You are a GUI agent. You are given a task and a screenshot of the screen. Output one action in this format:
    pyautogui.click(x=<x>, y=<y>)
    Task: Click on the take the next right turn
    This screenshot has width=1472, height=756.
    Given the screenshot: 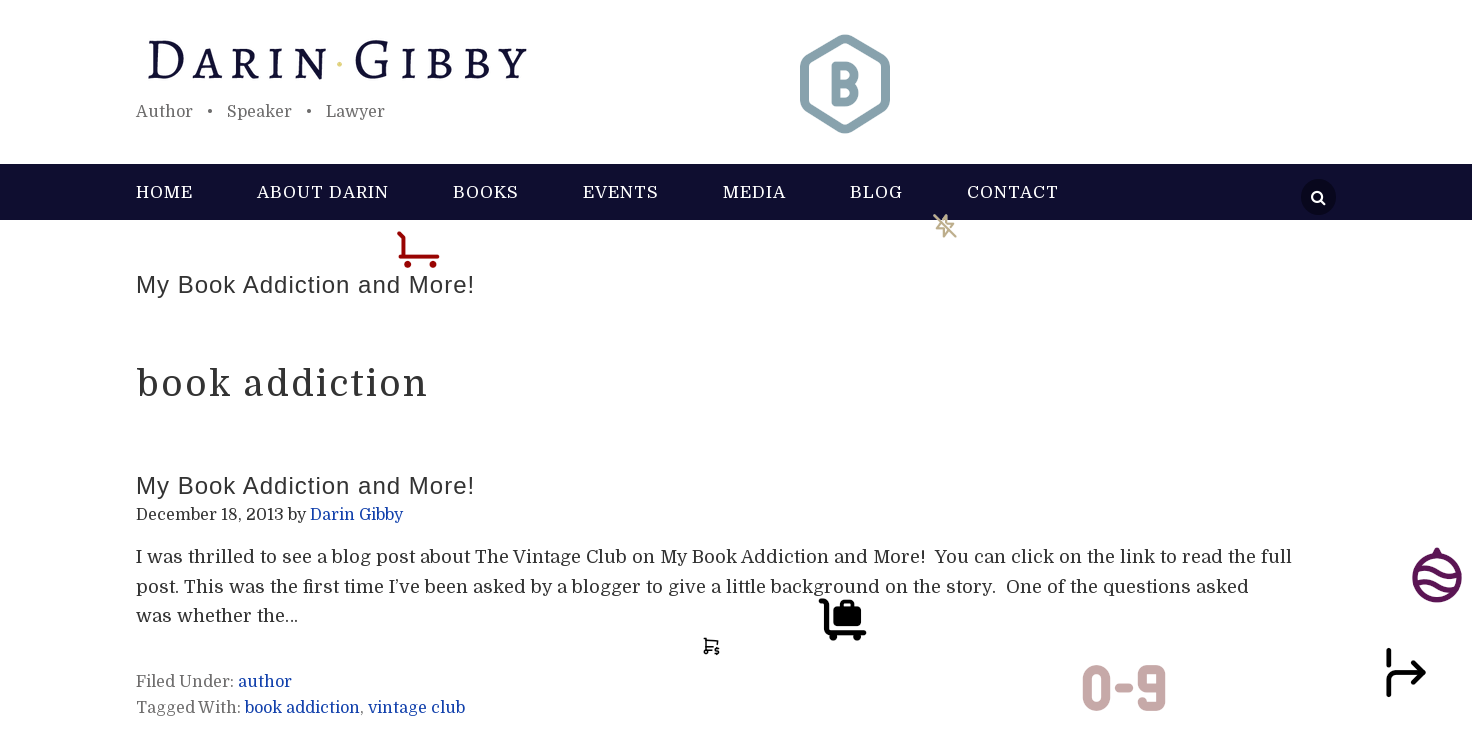 What is the action you would take?
    pyautogui.click(x=1403, y=672)
    